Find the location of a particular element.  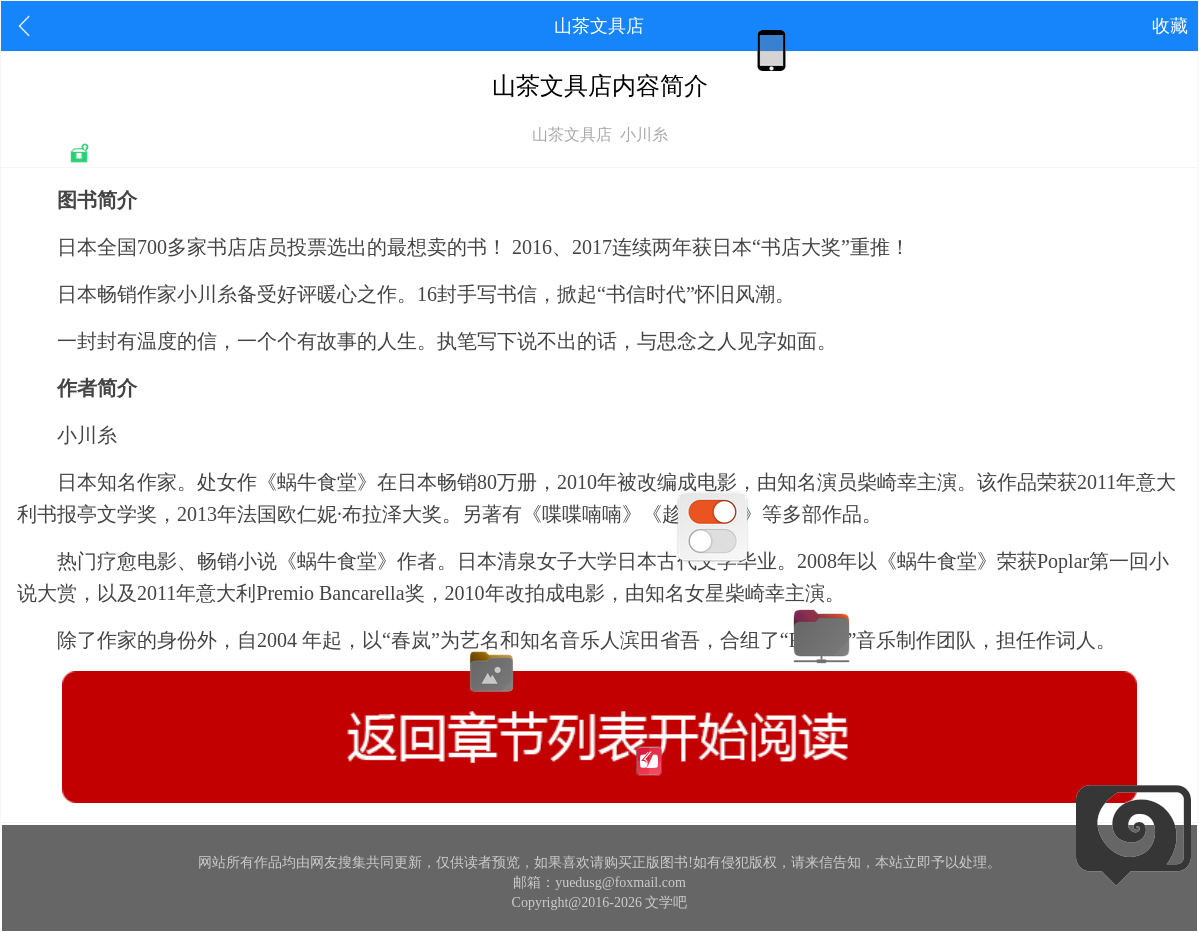

open unity tweak tool settings is located at coordinates (712, 526).